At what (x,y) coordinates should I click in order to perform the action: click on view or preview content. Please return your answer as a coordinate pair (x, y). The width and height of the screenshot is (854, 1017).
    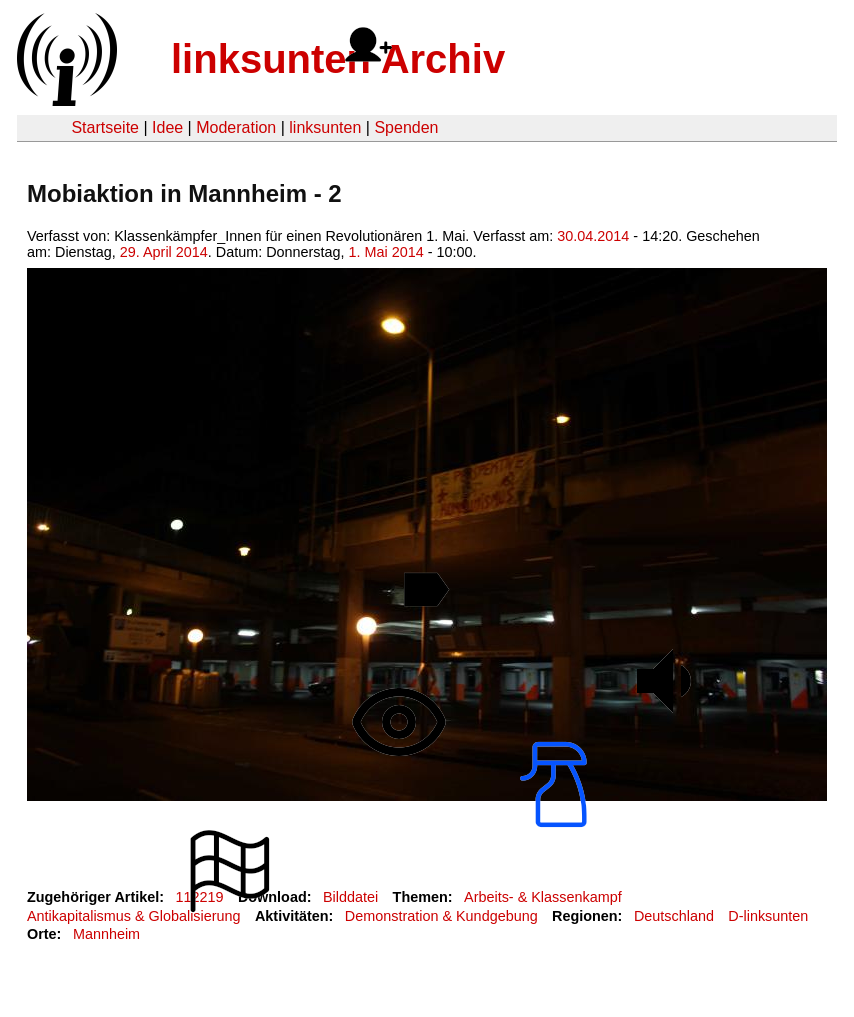
    Looking at the image, I should click on (399, 722).